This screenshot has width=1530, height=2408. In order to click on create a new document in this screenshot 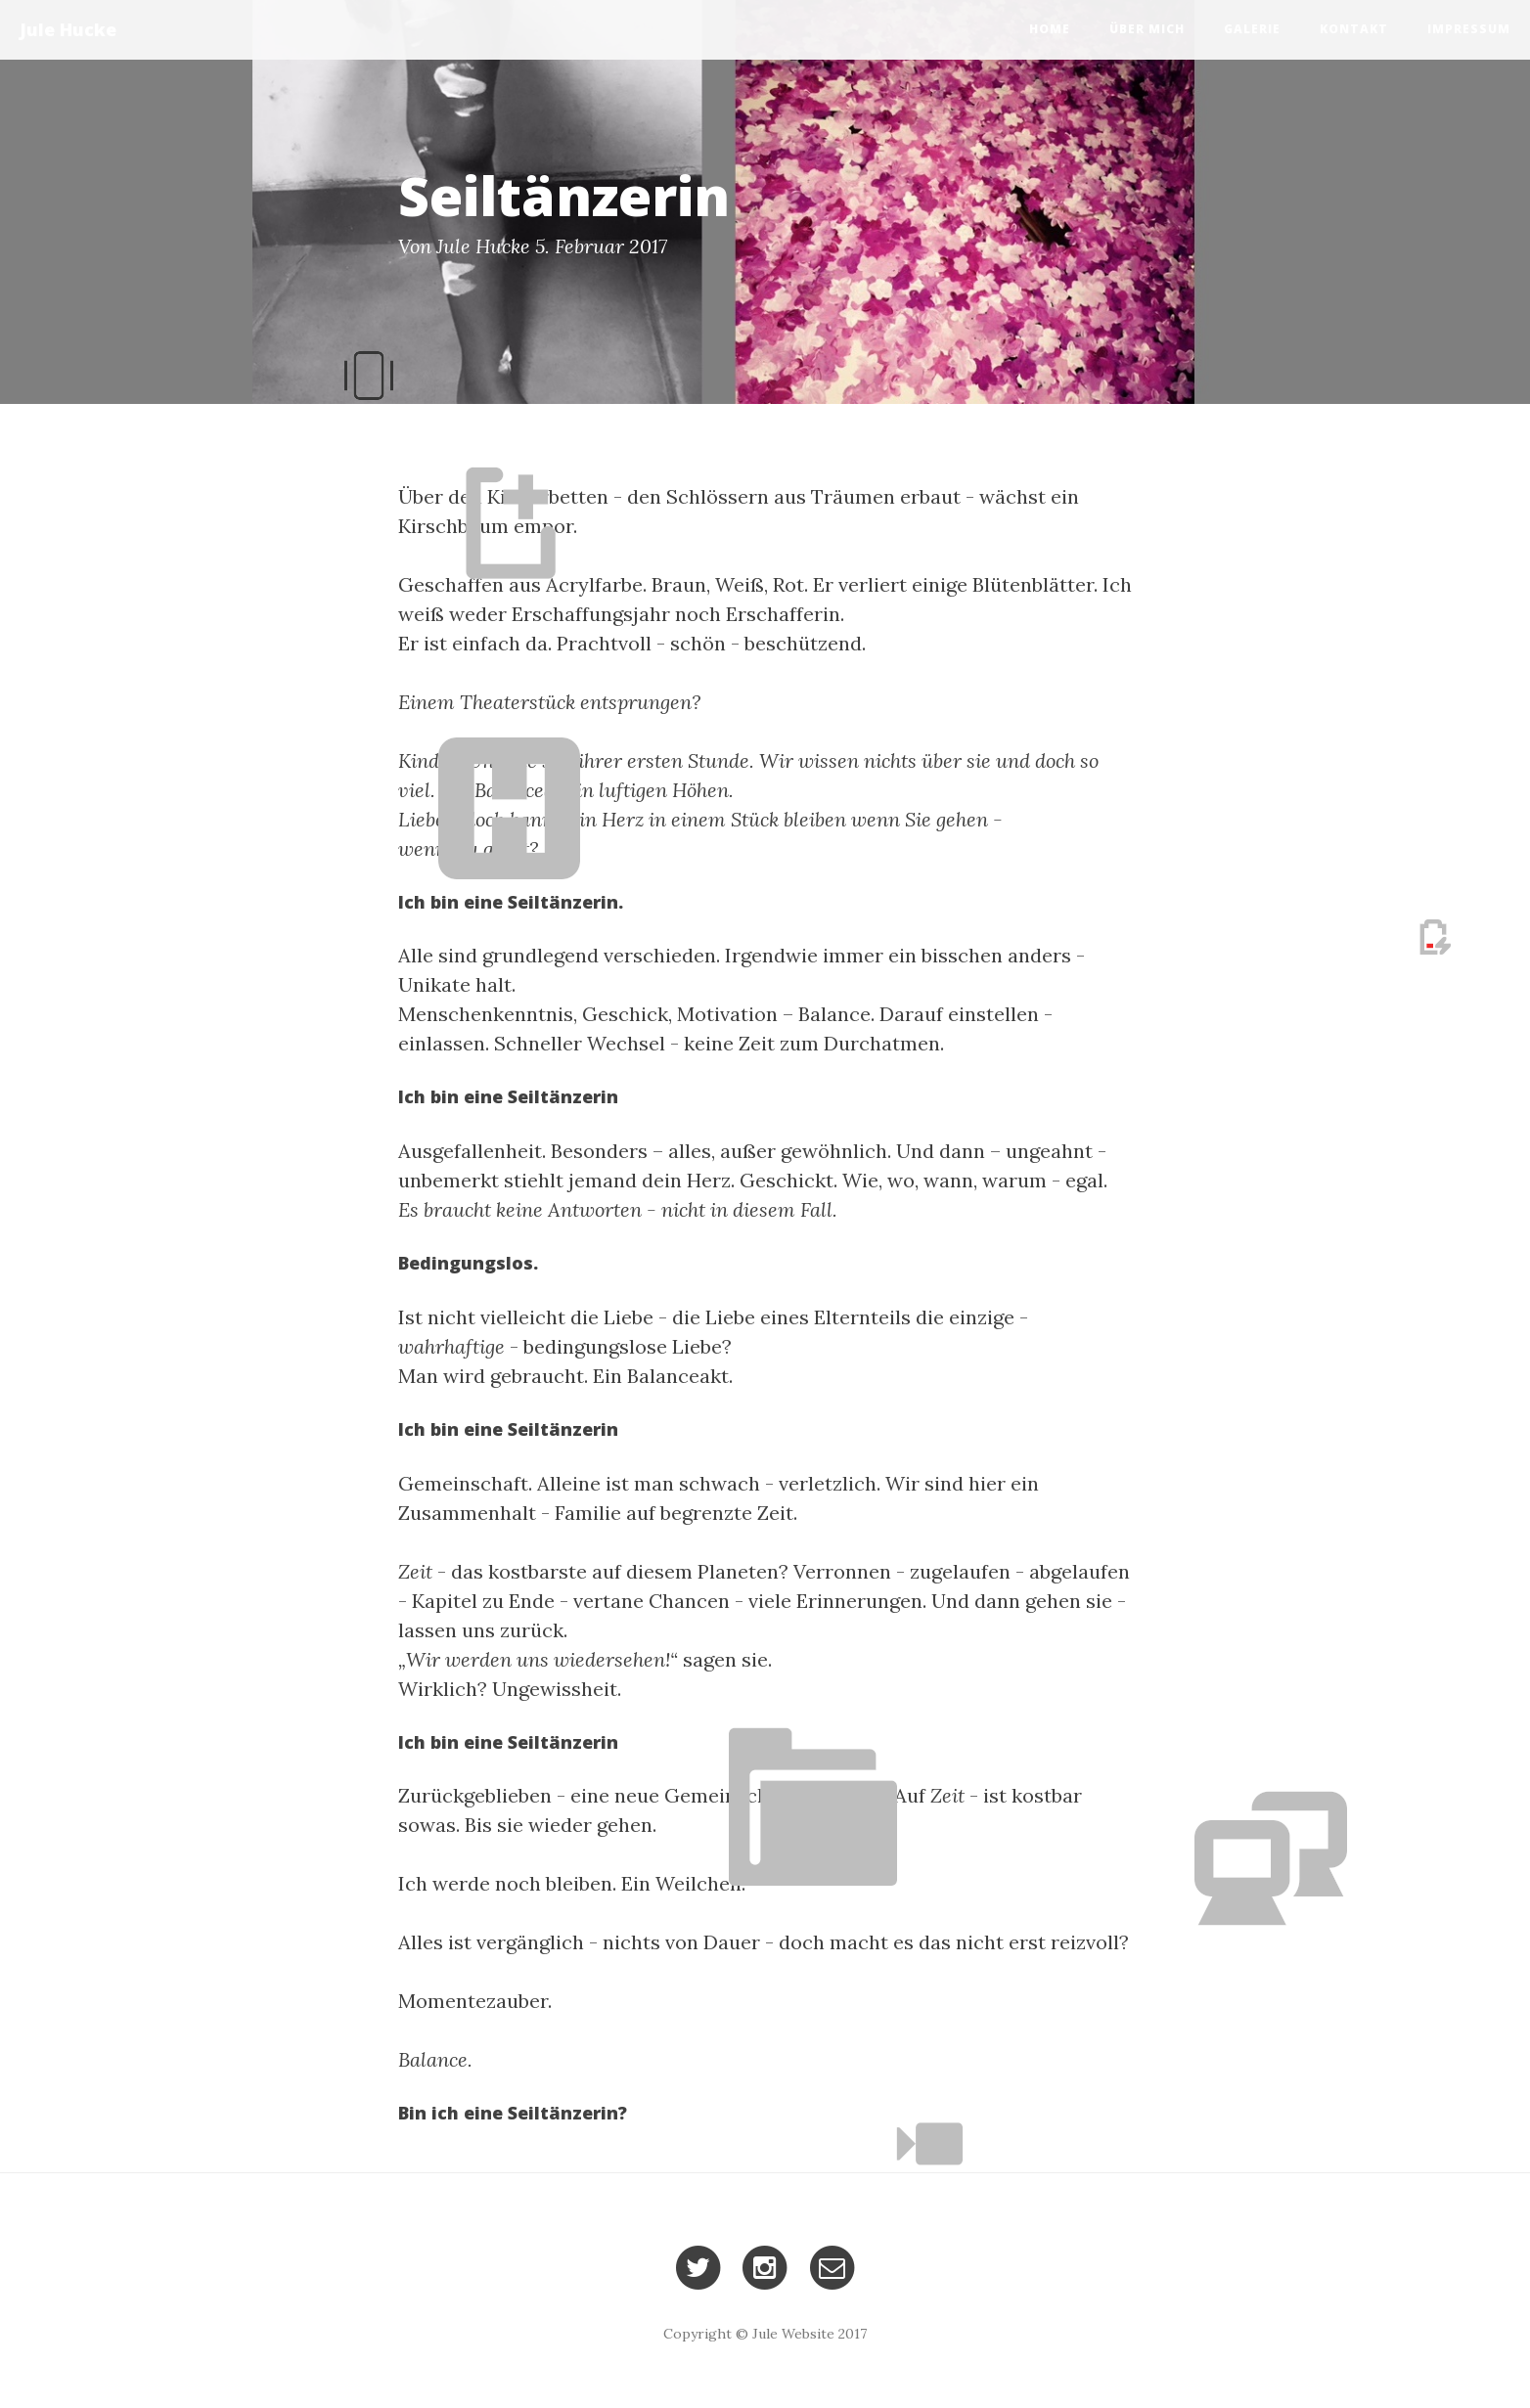, I will do `click(511, 519)`.